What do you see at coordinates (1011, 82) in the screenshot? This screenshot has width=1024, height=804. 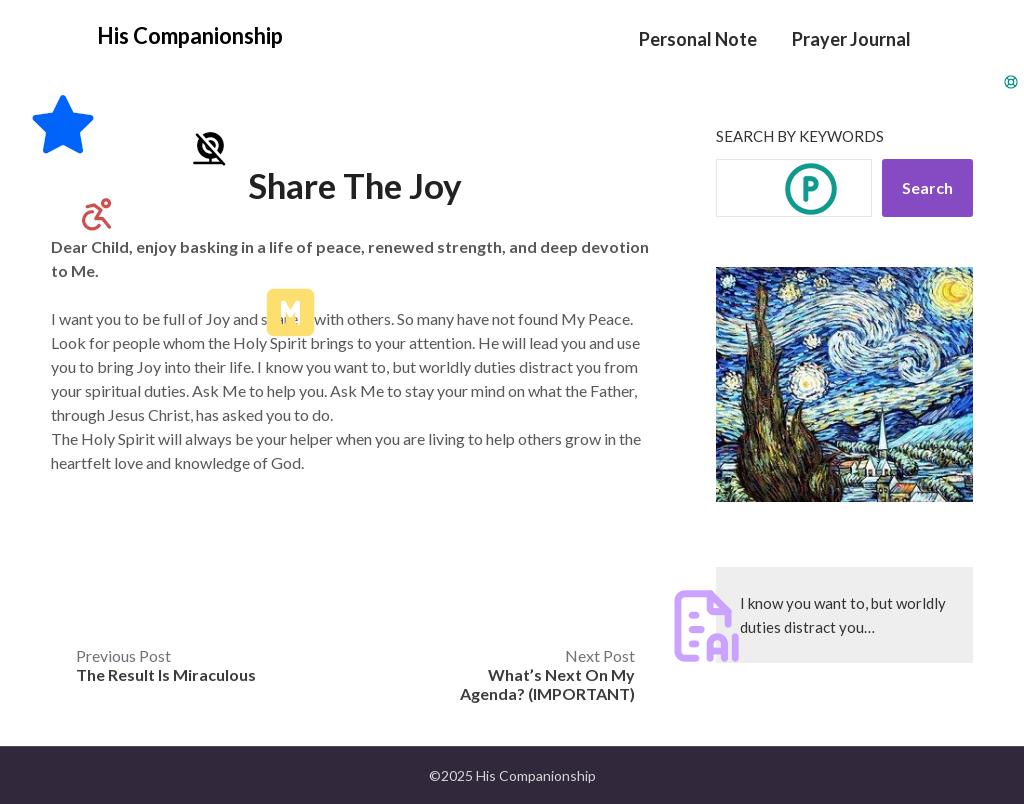 I see `access help or support center` at bounding box center [1011, 82].